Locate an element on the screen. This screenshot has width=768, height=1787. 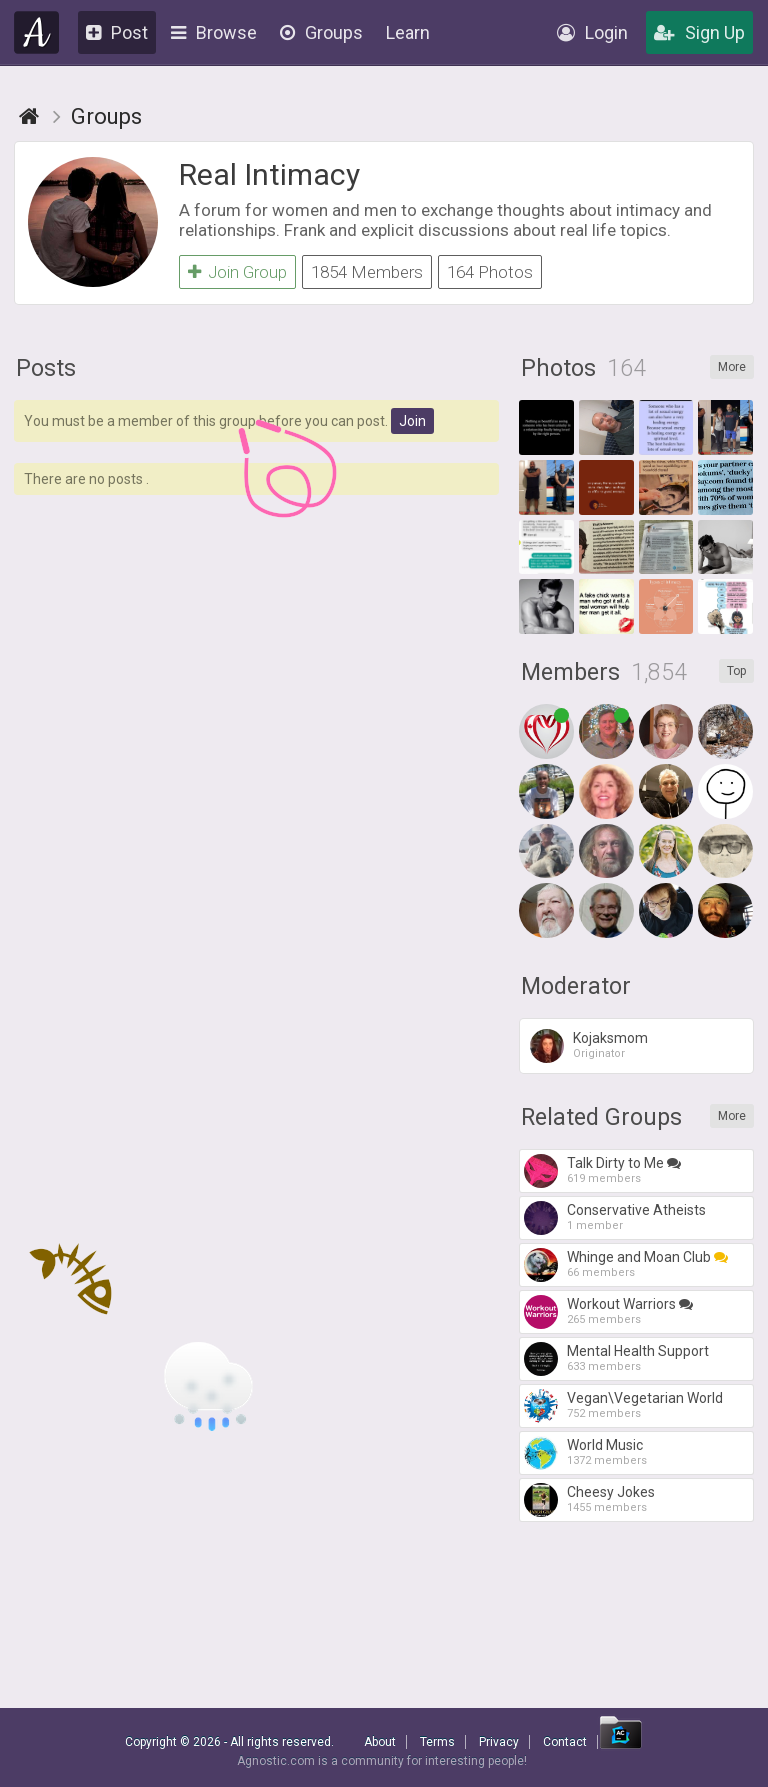
indicates mixed precipitation weather conditions is located at coordinates (208, 1386).